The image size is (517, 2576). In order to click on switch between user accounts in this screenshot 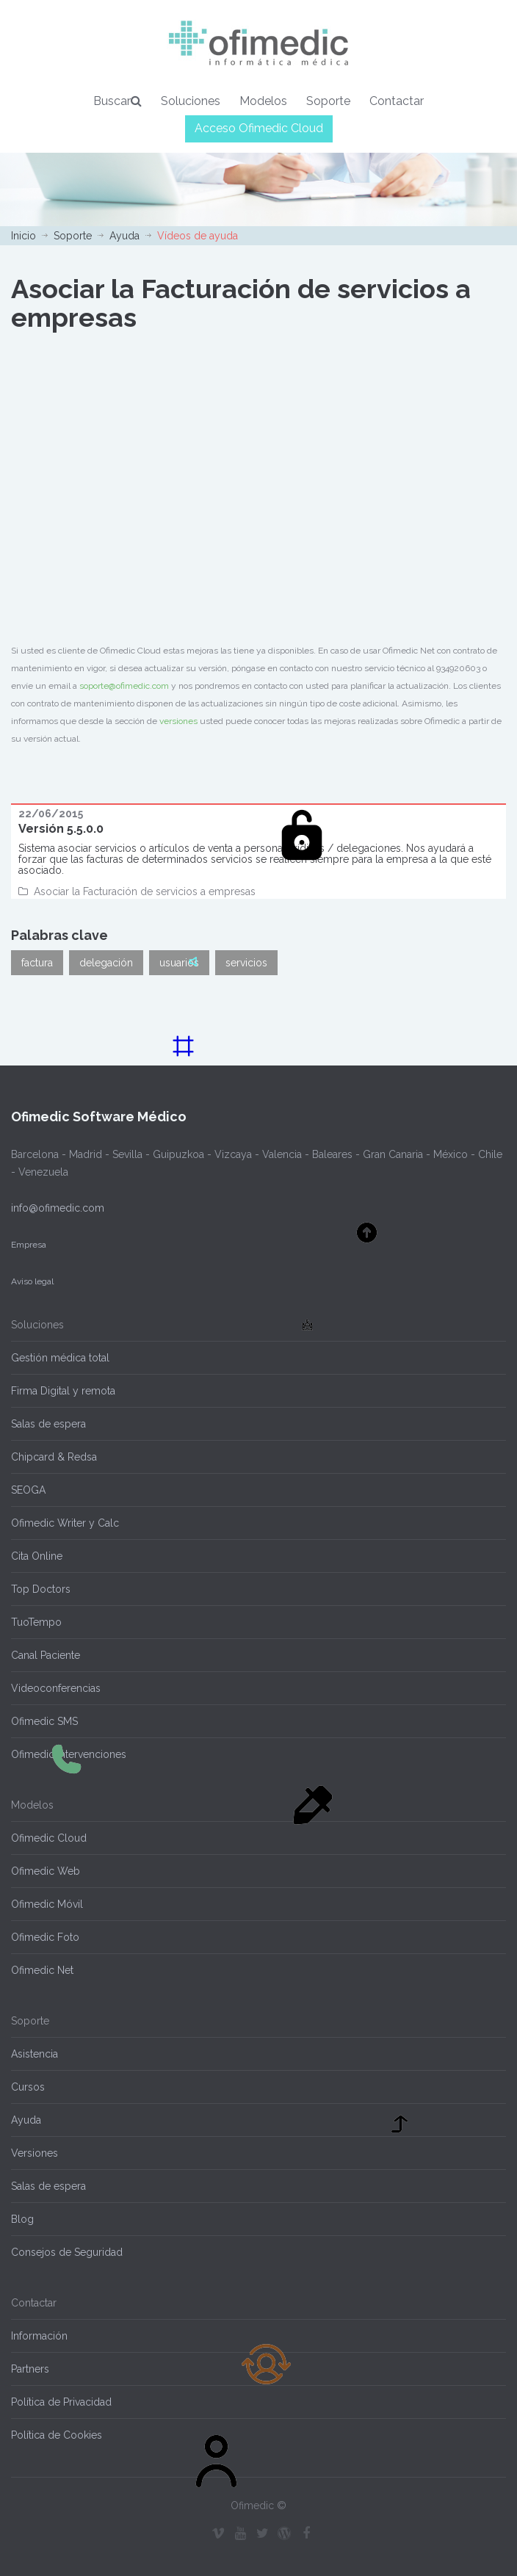, I will do `click(266, 2364)`.